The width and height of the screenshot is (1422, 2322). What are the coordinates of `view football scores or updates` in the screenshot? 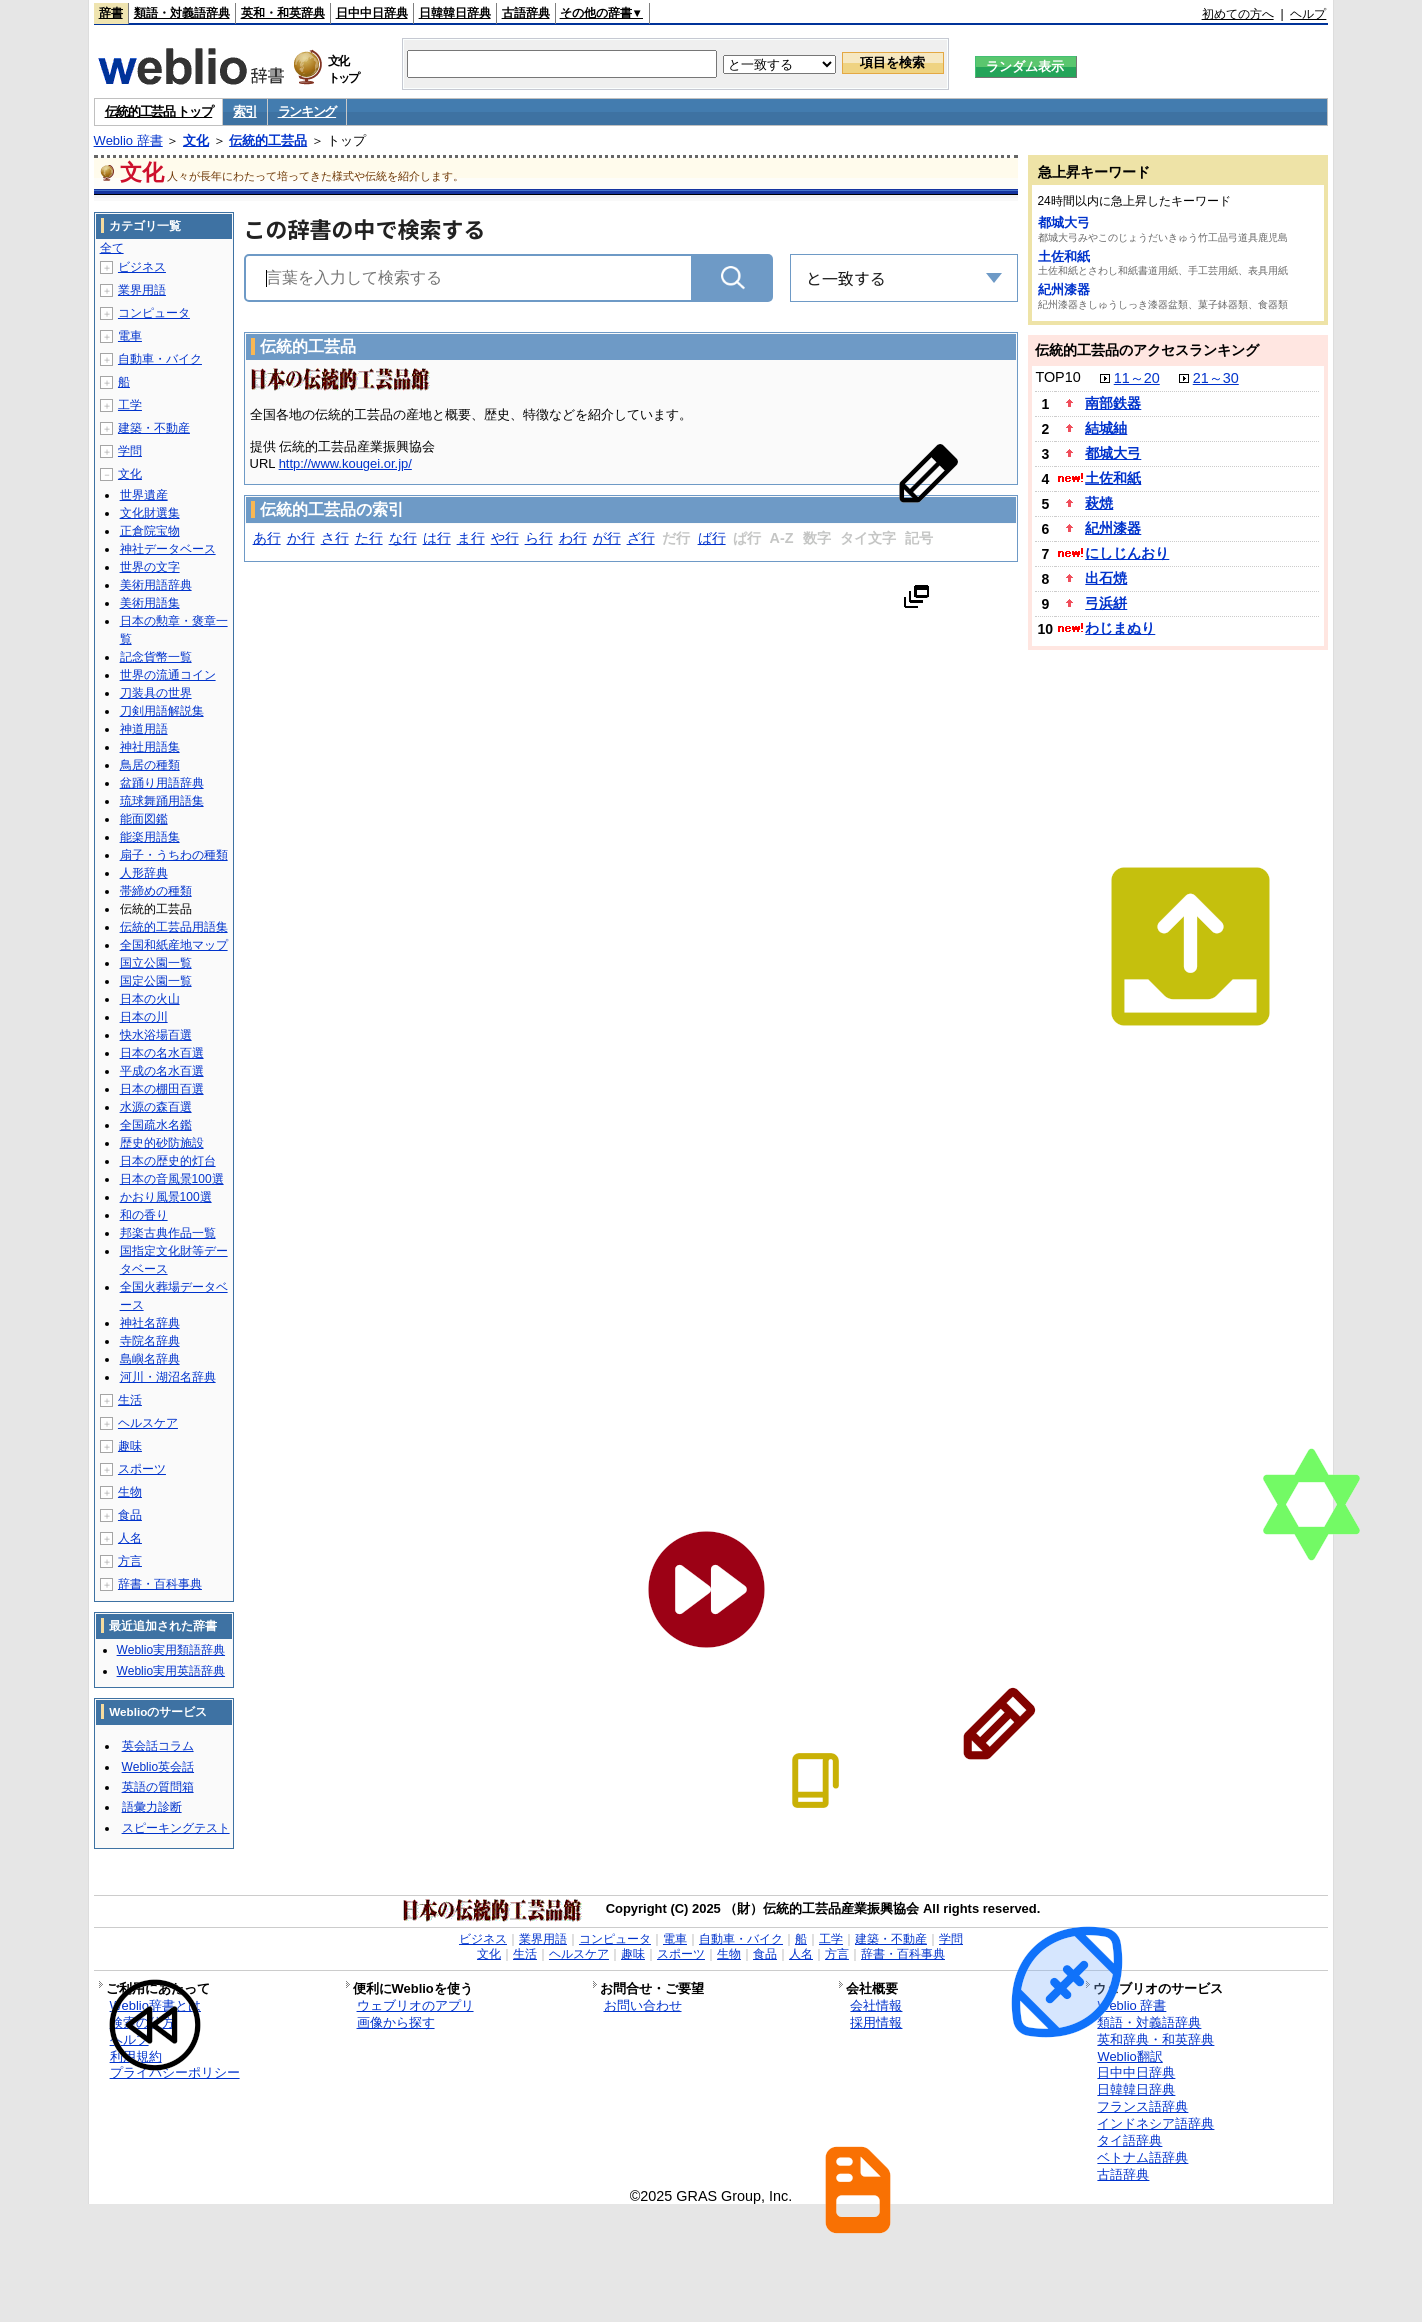 It's located at (1067, 1982).